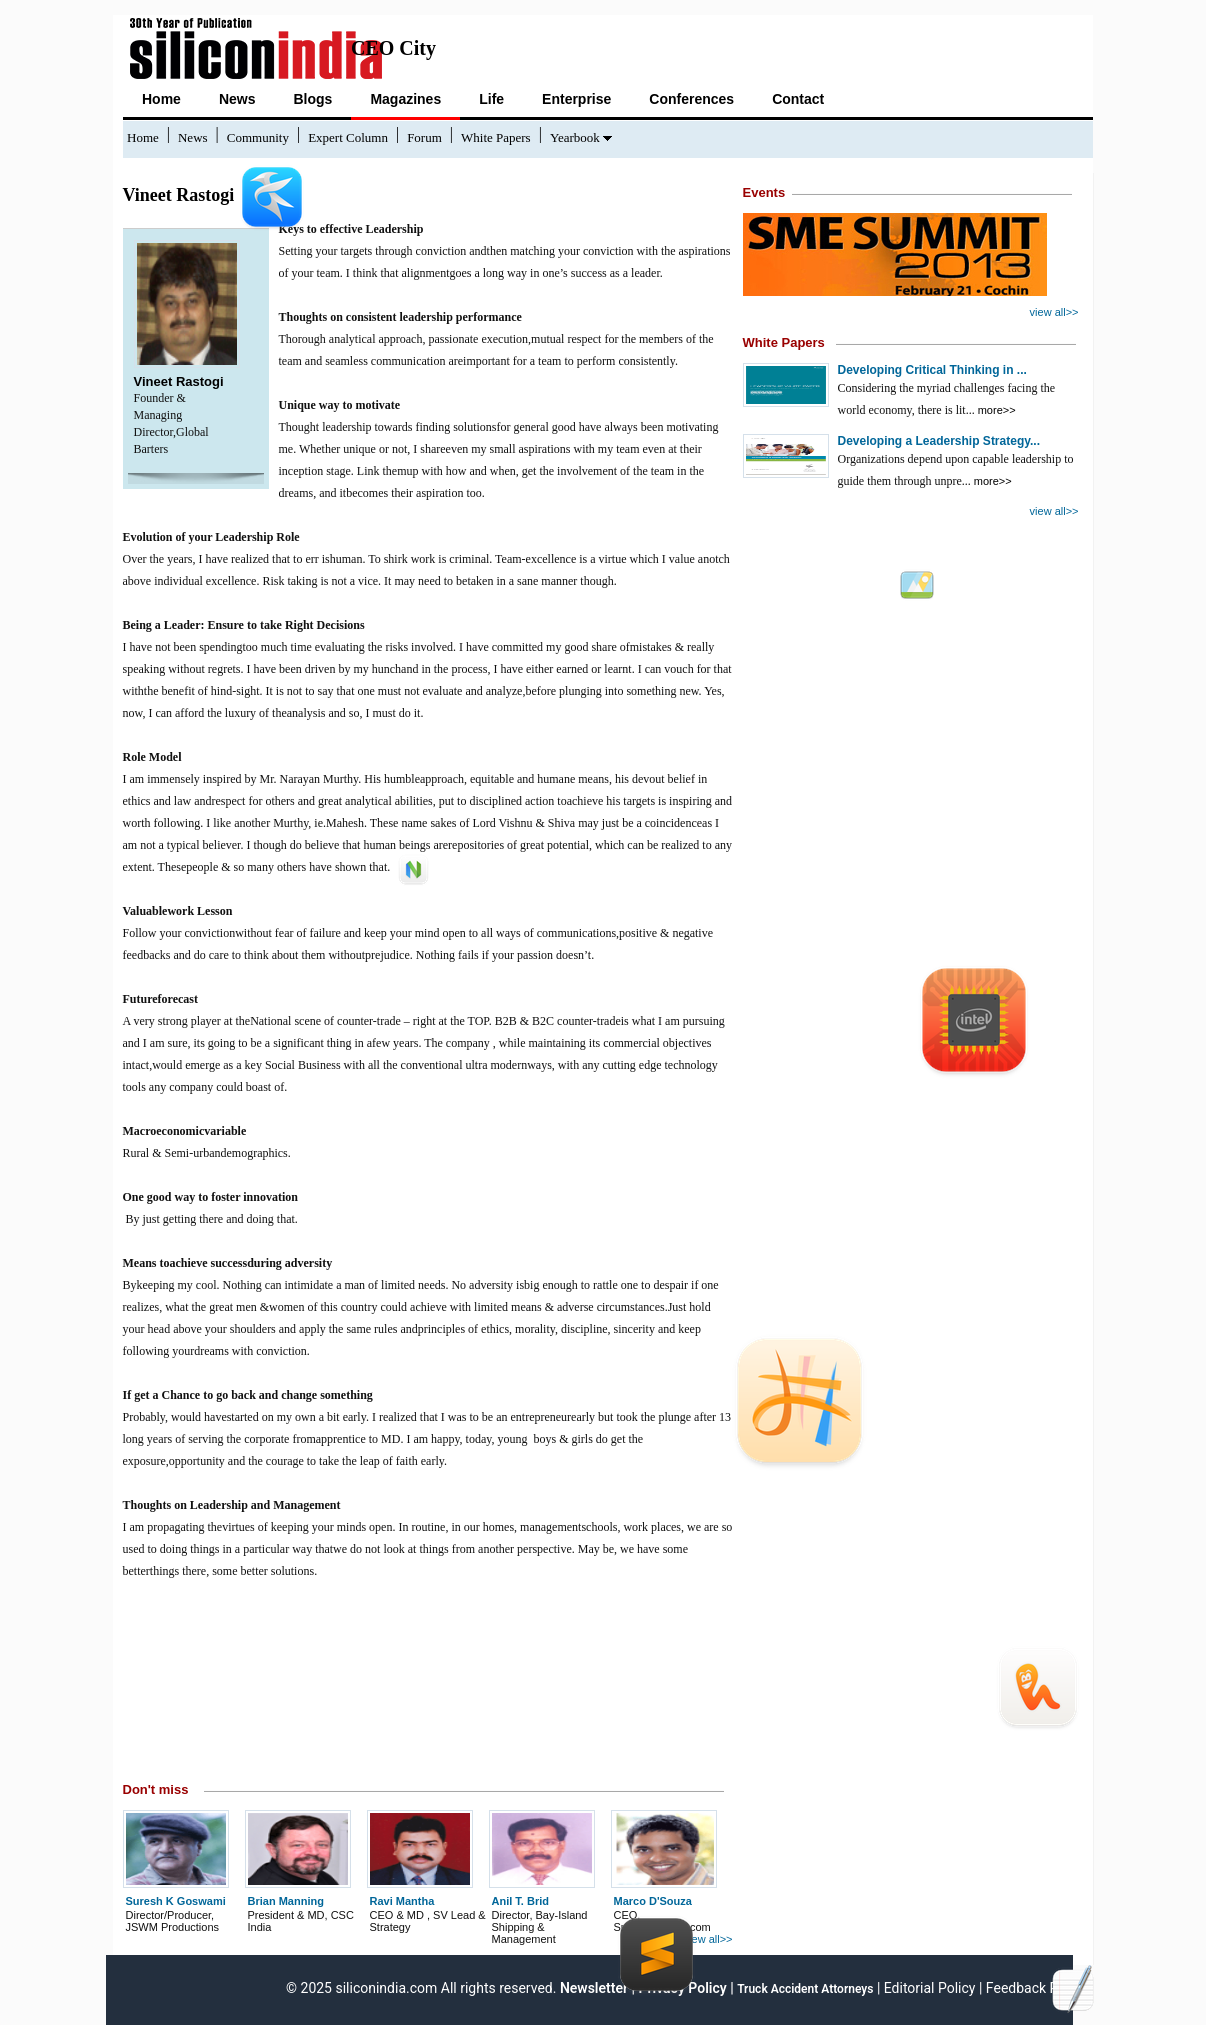 The width and height of the screenshot is (1206, 2025). Describe the element at coordinates (974, 1020) in the screenshot. I see `launch intel system monitoring or diagnostics app` at that location.